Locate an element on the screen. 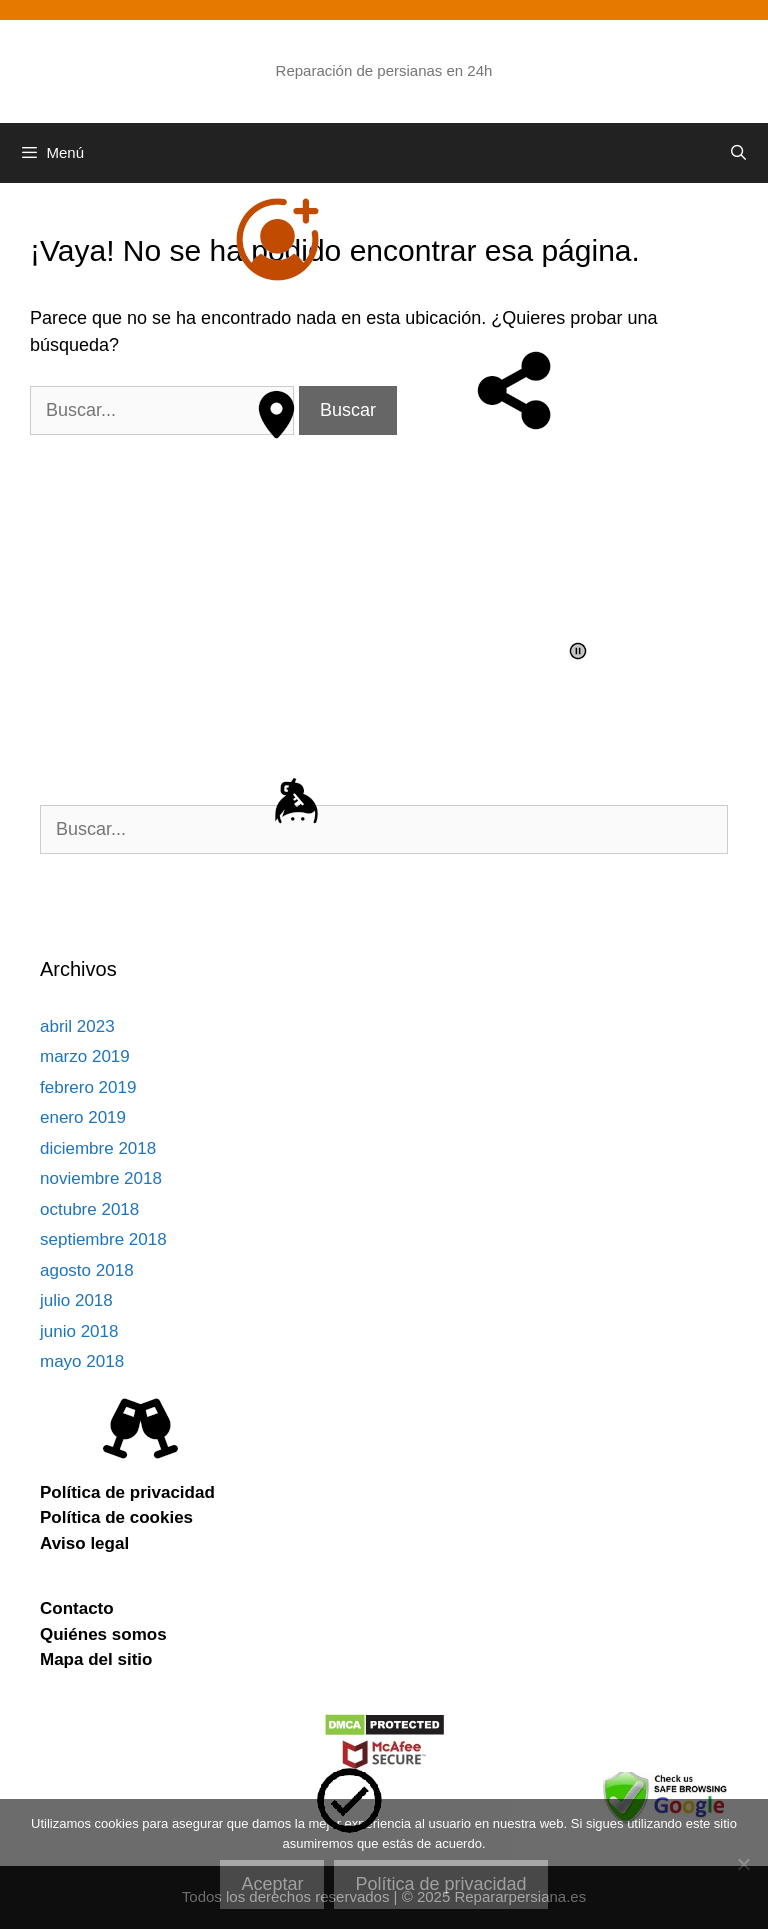  pause media playback is located at coordinates (578, 651).